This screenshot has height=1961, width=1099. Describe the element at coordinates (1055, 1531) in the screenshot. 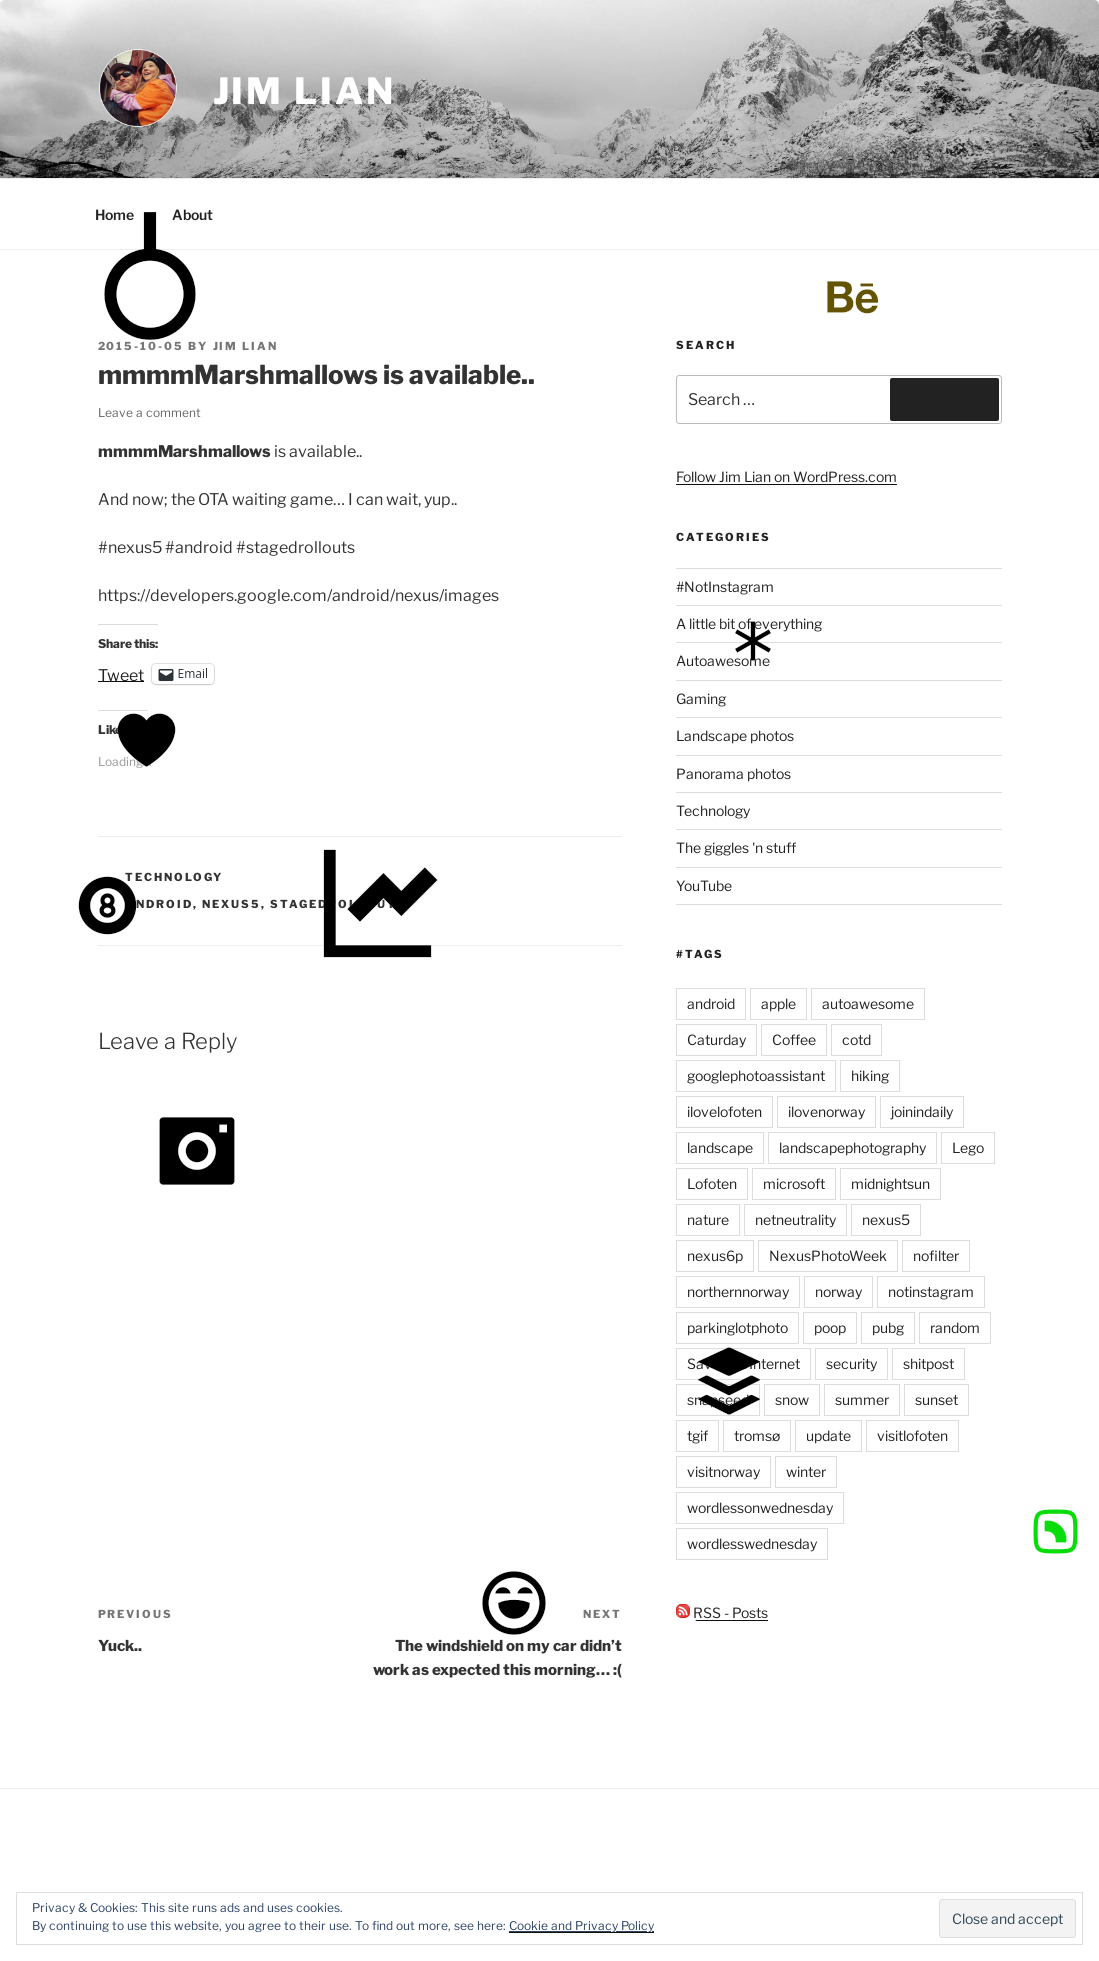

I see `open spectrum app` at that location.